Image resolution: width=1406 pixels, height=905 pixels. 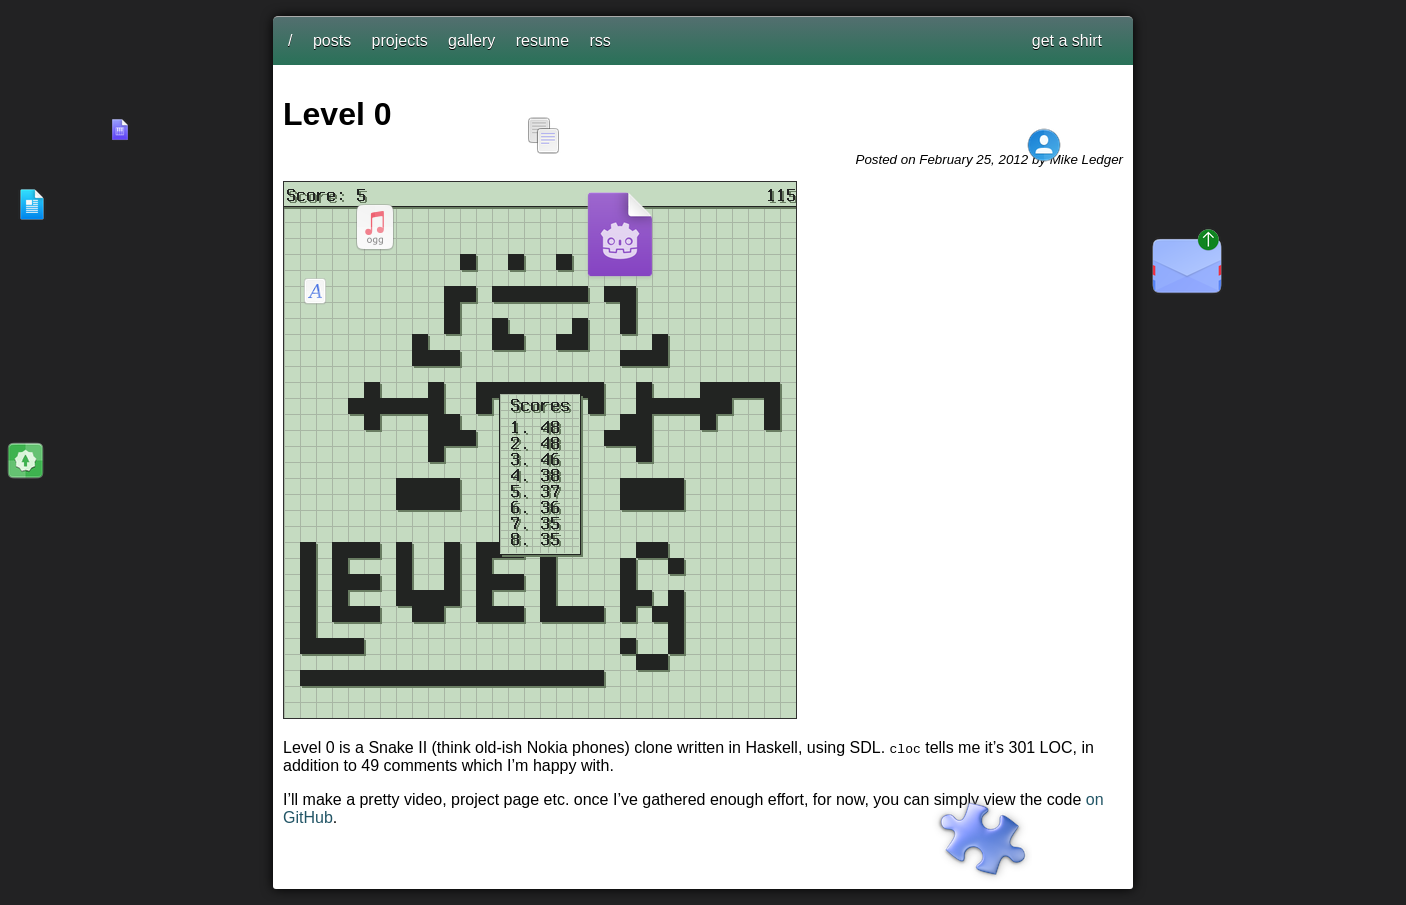 I want to click on default user profile avatar, so click(x=1044, y=145).